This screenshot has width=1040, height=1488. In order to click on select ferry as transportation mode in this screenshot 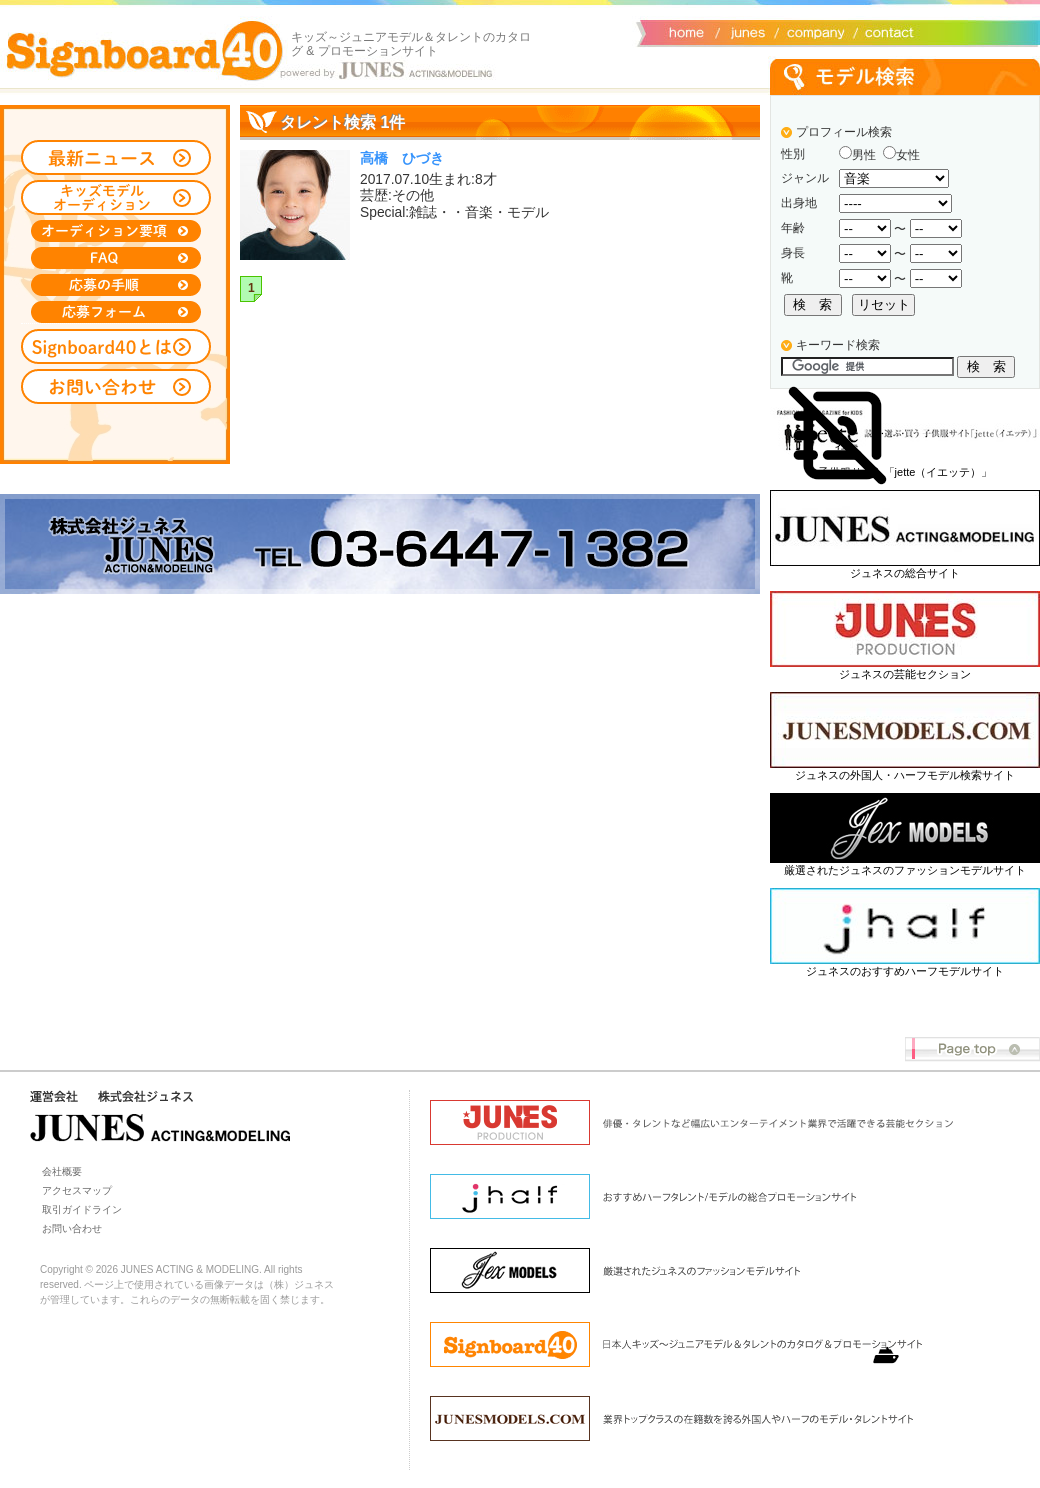, I will do `click(886, 1355)`.